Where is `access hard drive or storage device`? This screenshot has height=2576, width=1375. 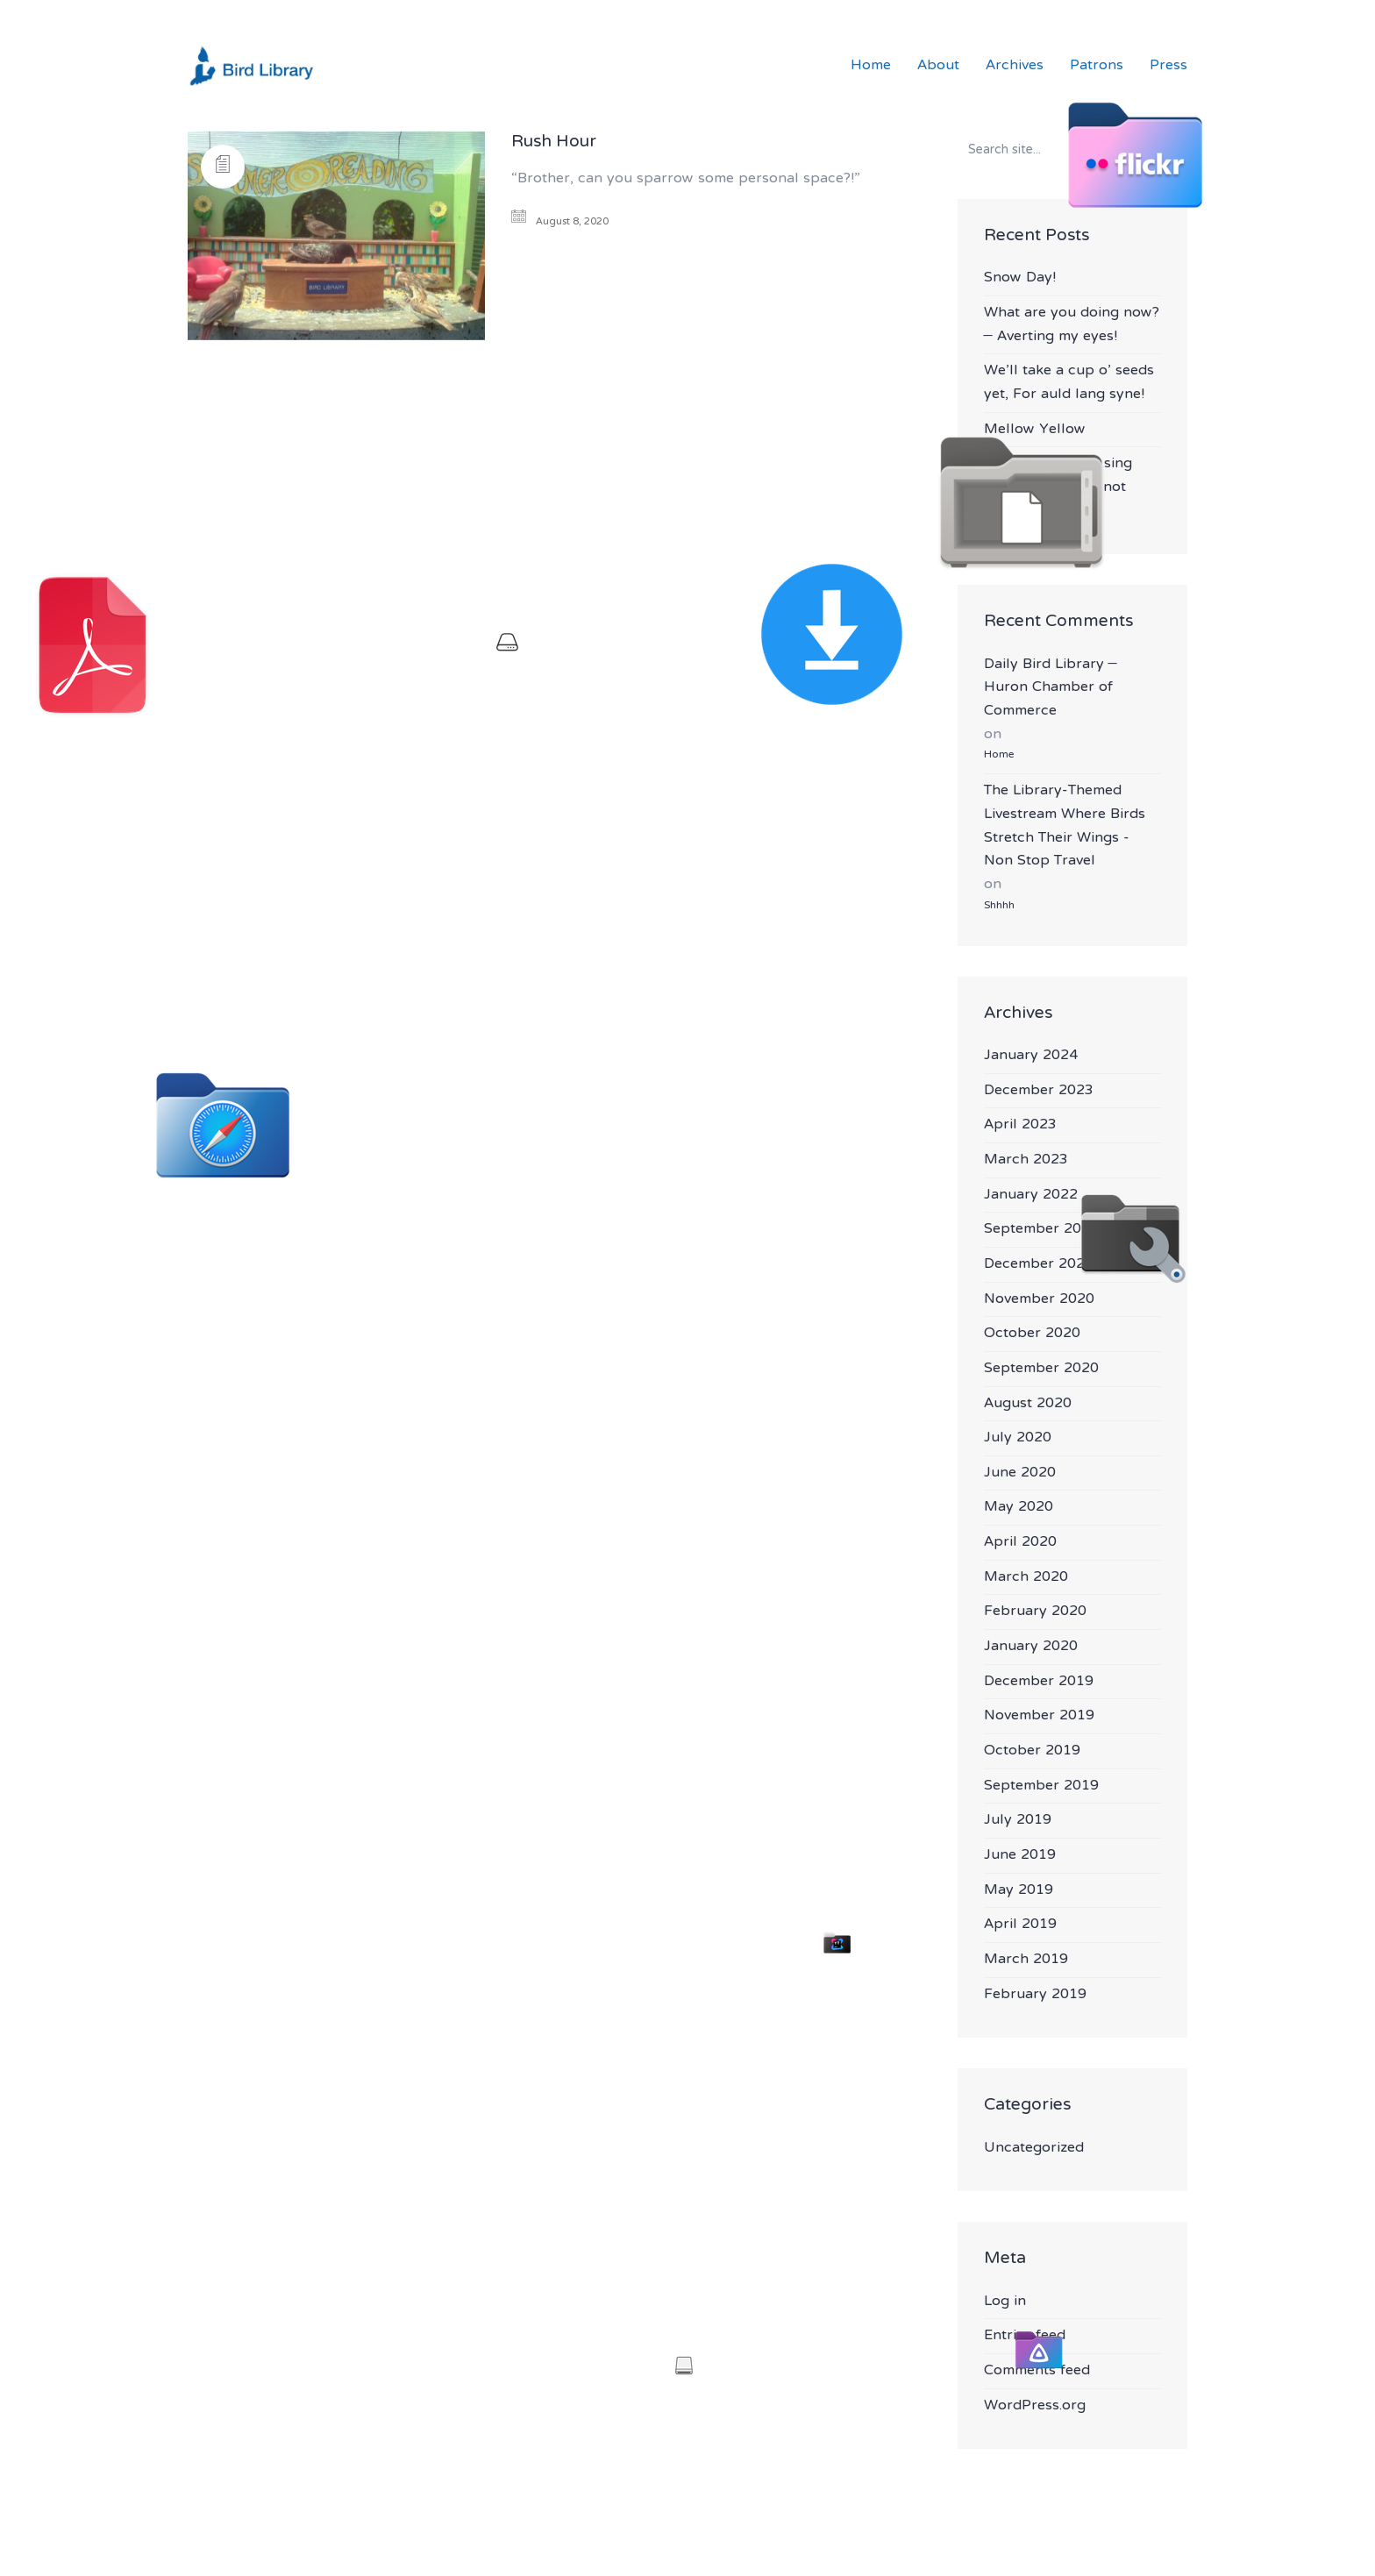 access hard drive or storage device is located at coordinates (507, 641).